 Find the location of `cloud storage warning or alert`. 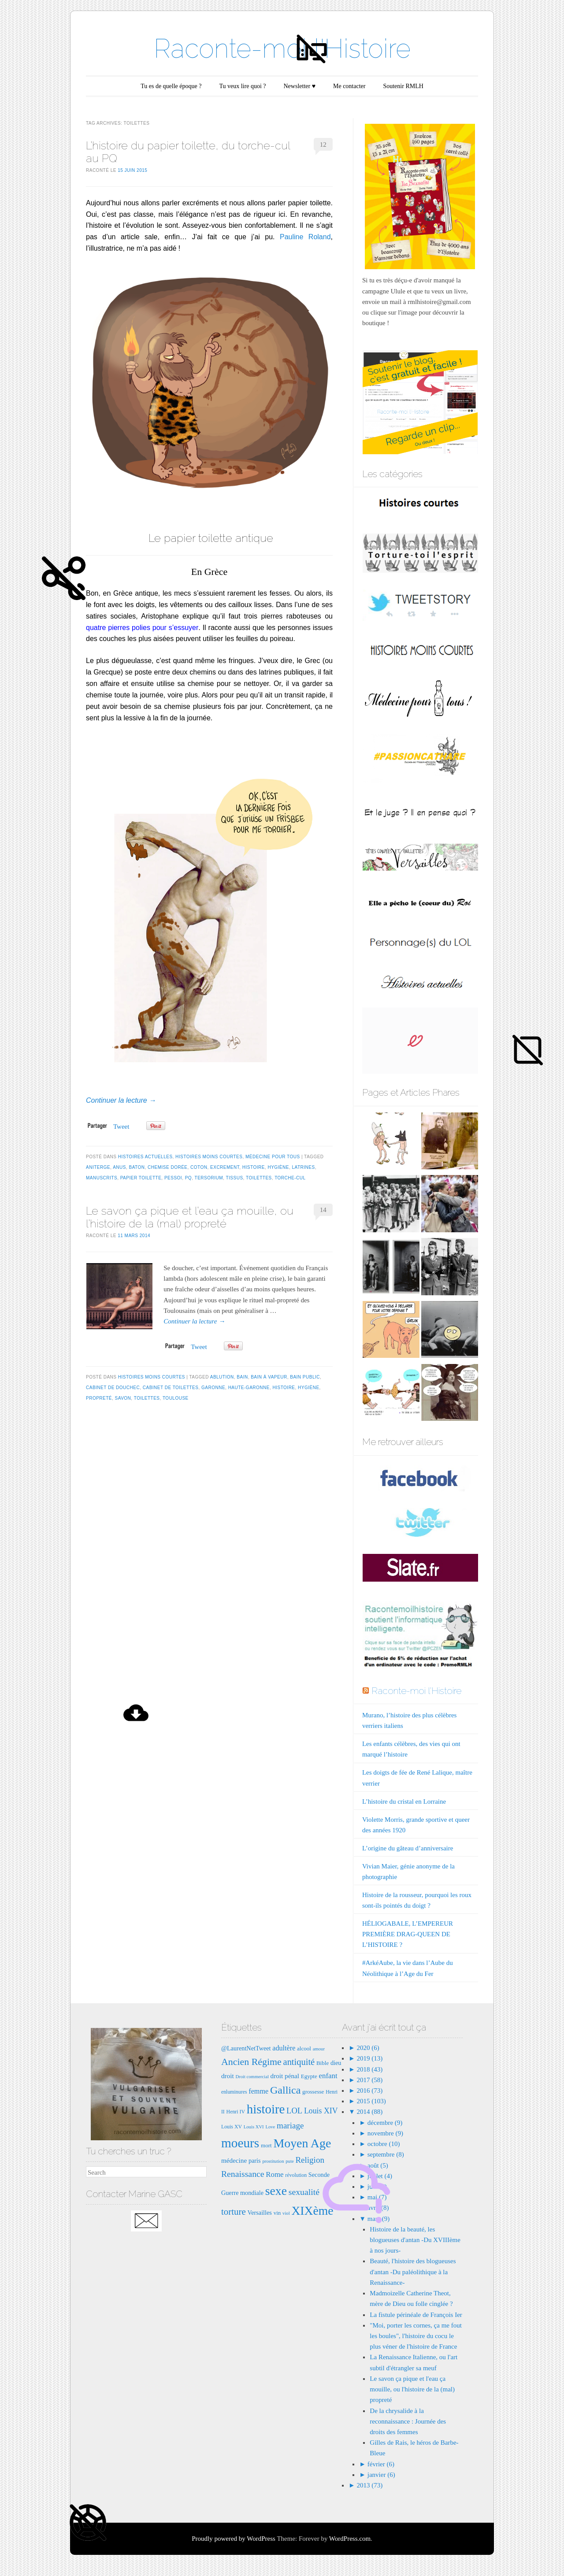

cloud storage warning or alert is located at coordinates (357, 2189).